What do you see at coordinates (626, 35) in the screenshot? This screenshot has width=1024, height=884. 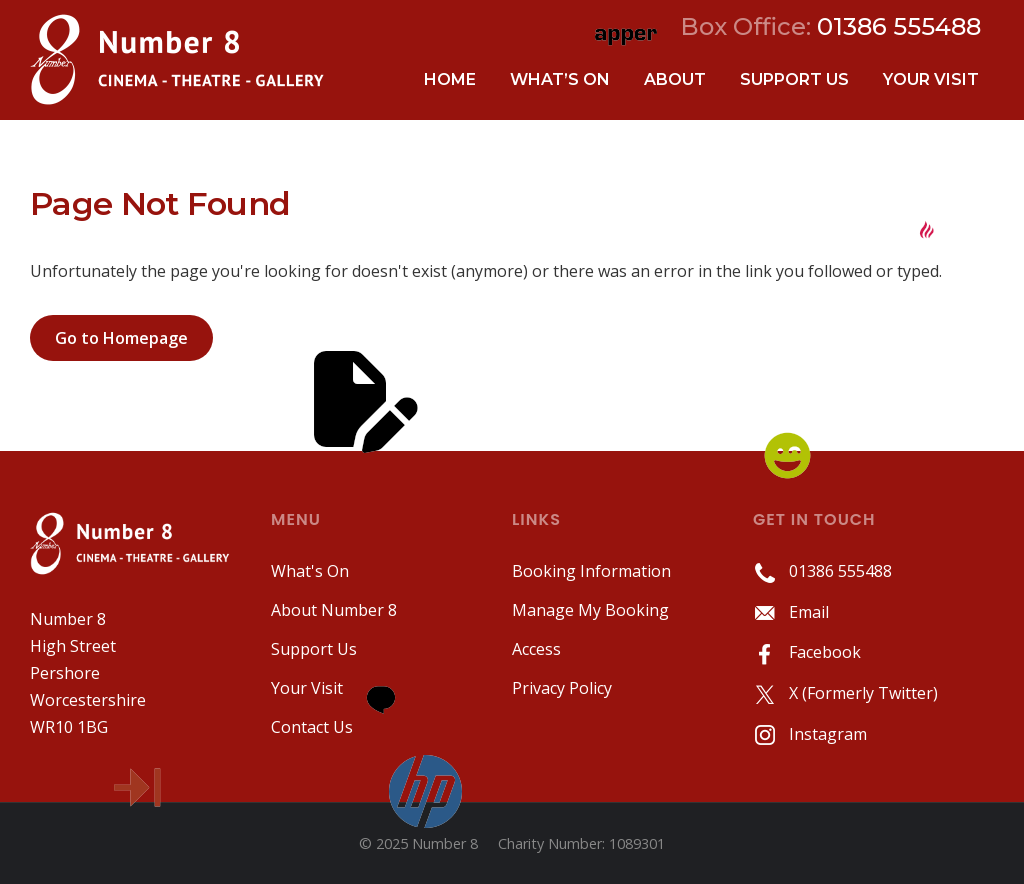 I see `apper brand logo` at bounding box center [626, 35].